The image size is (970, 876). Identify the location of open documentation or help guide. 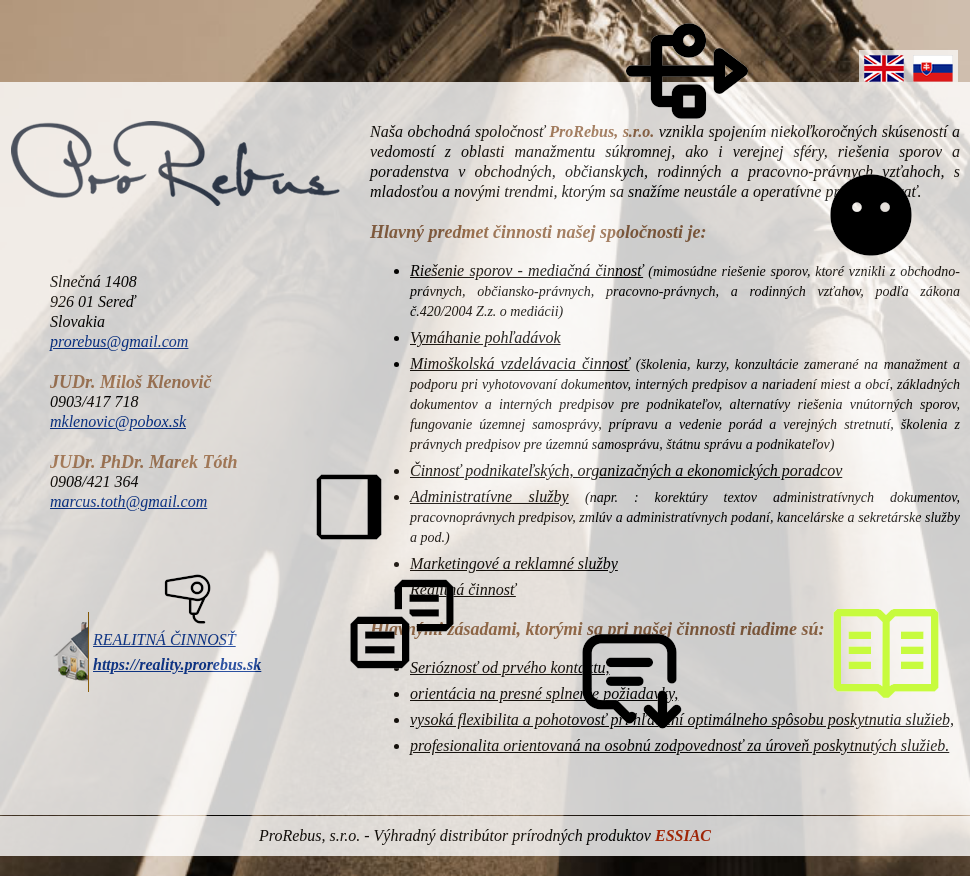
(886, 654).